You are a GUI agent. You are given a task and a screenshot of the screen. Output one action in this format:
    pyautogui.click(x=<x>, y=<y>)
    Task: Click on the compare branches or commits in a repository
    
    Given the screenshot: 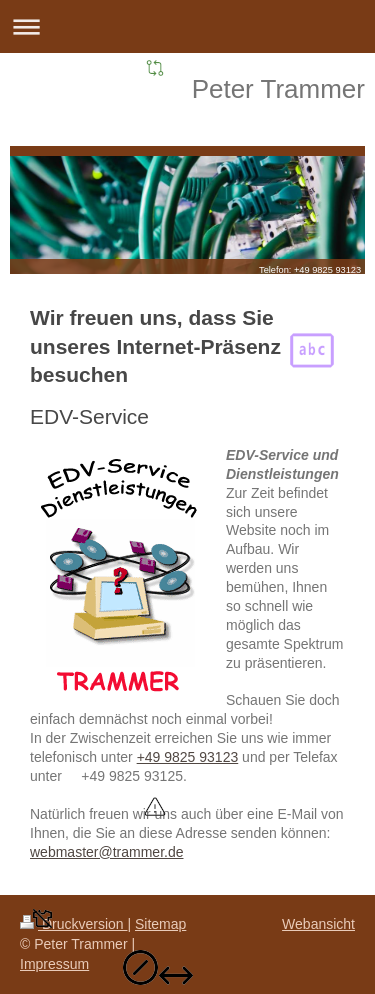 What is the action you would take?
    pyautogui.click(x=155, y=68)
    